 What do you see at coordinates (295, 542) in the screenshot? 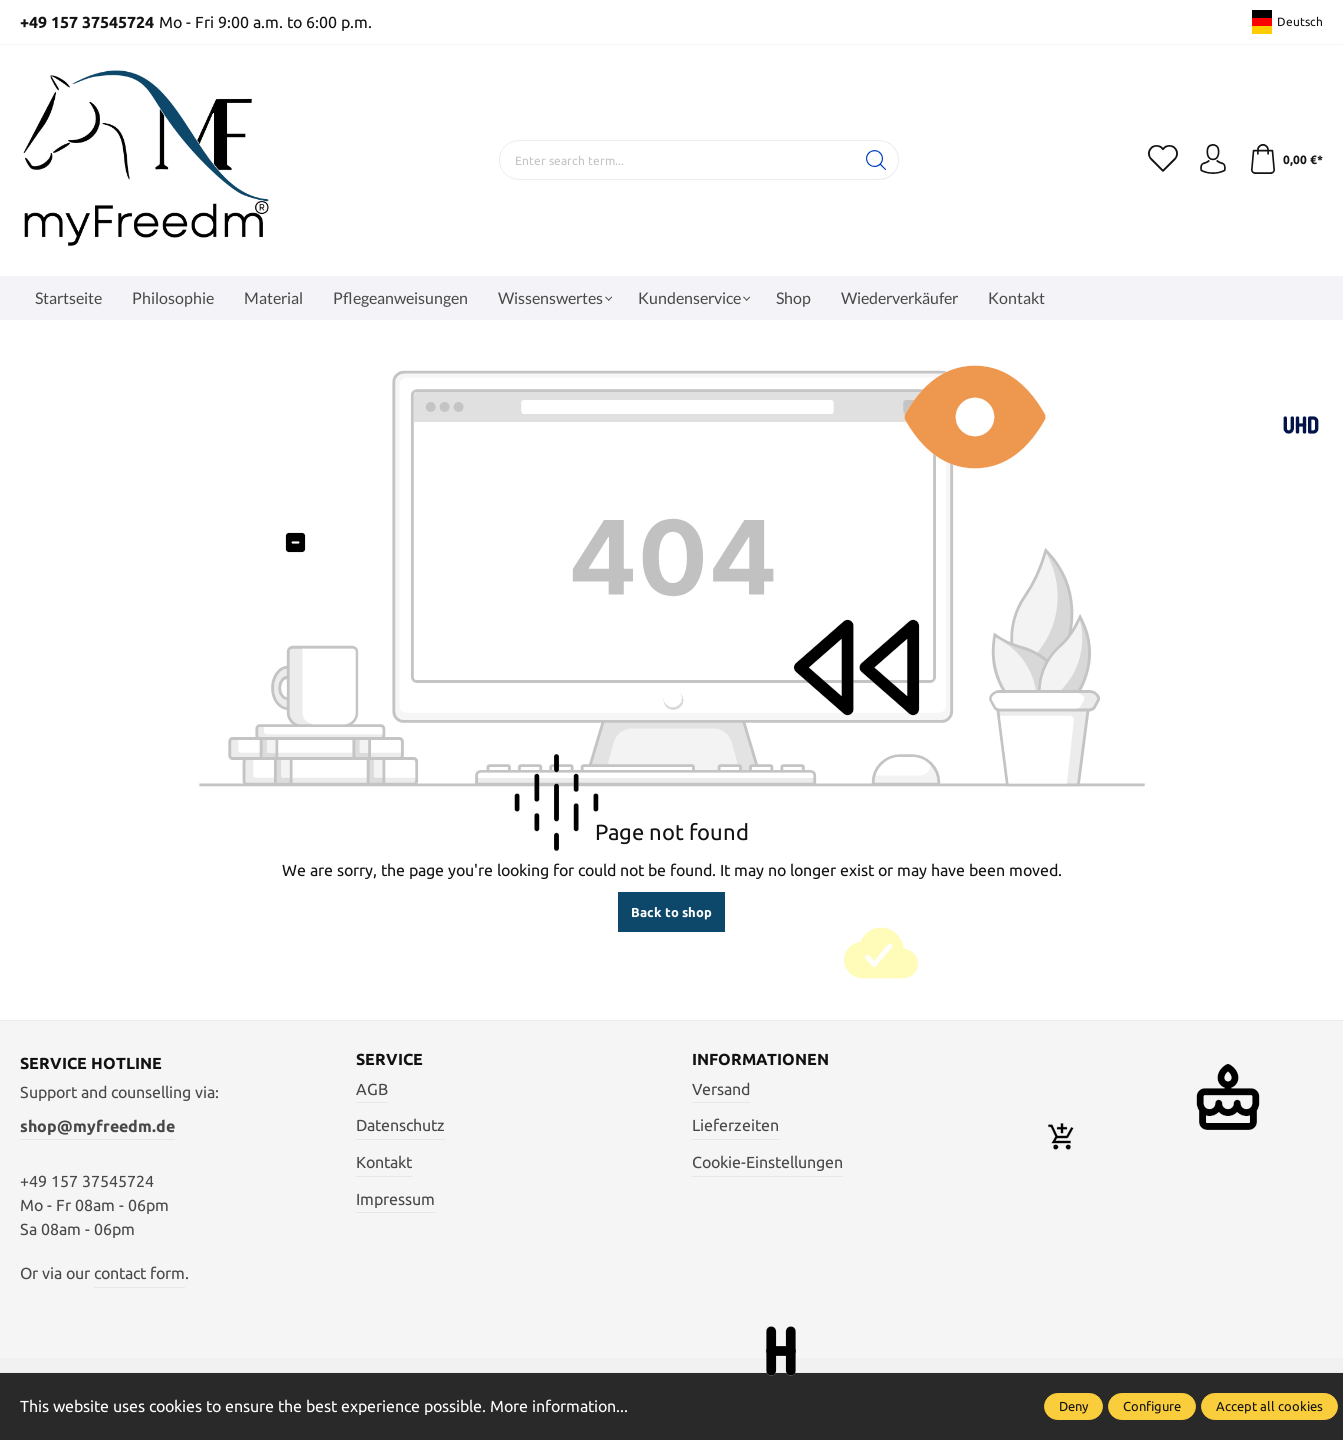
I see `remove an item from a list` at bounding box center [295, 542].